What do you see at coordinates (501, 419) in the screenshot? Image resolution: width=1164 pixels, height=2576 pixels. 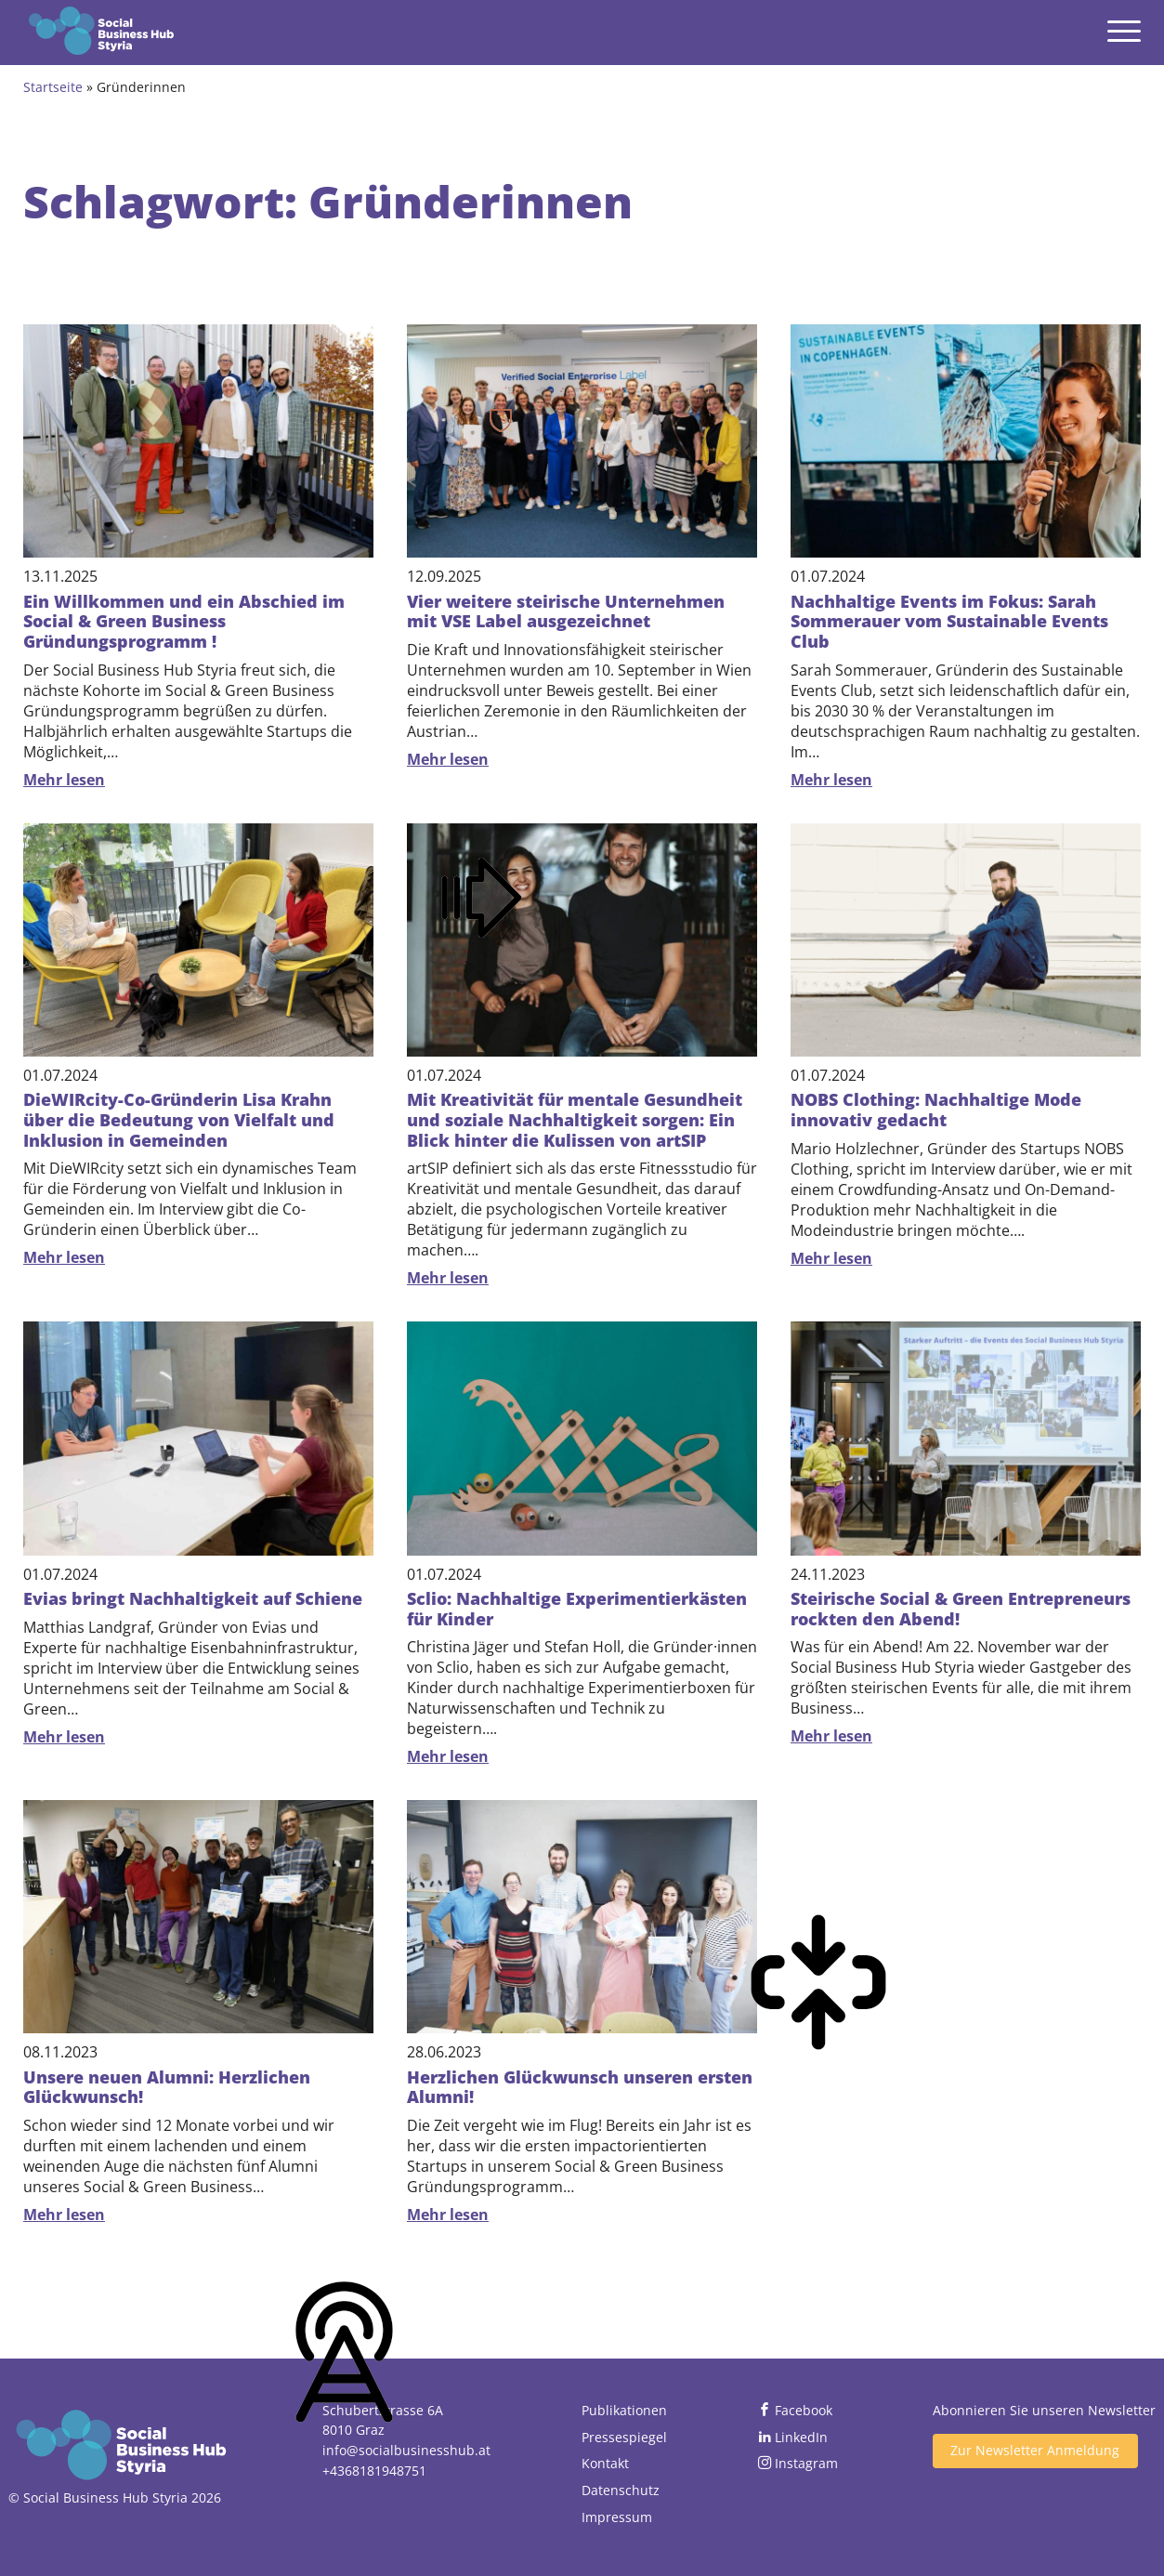 I see `access security settings` at bounding box center [501, 419].